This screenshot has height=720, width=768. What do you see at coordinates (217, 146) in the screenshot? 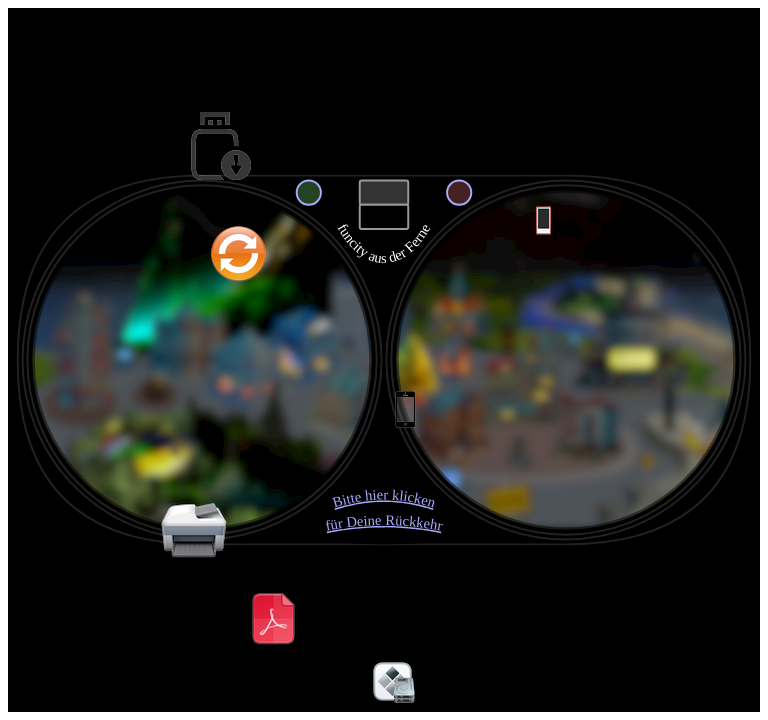
I see `create a bootable USB drive` at bounding box center [217, 146].